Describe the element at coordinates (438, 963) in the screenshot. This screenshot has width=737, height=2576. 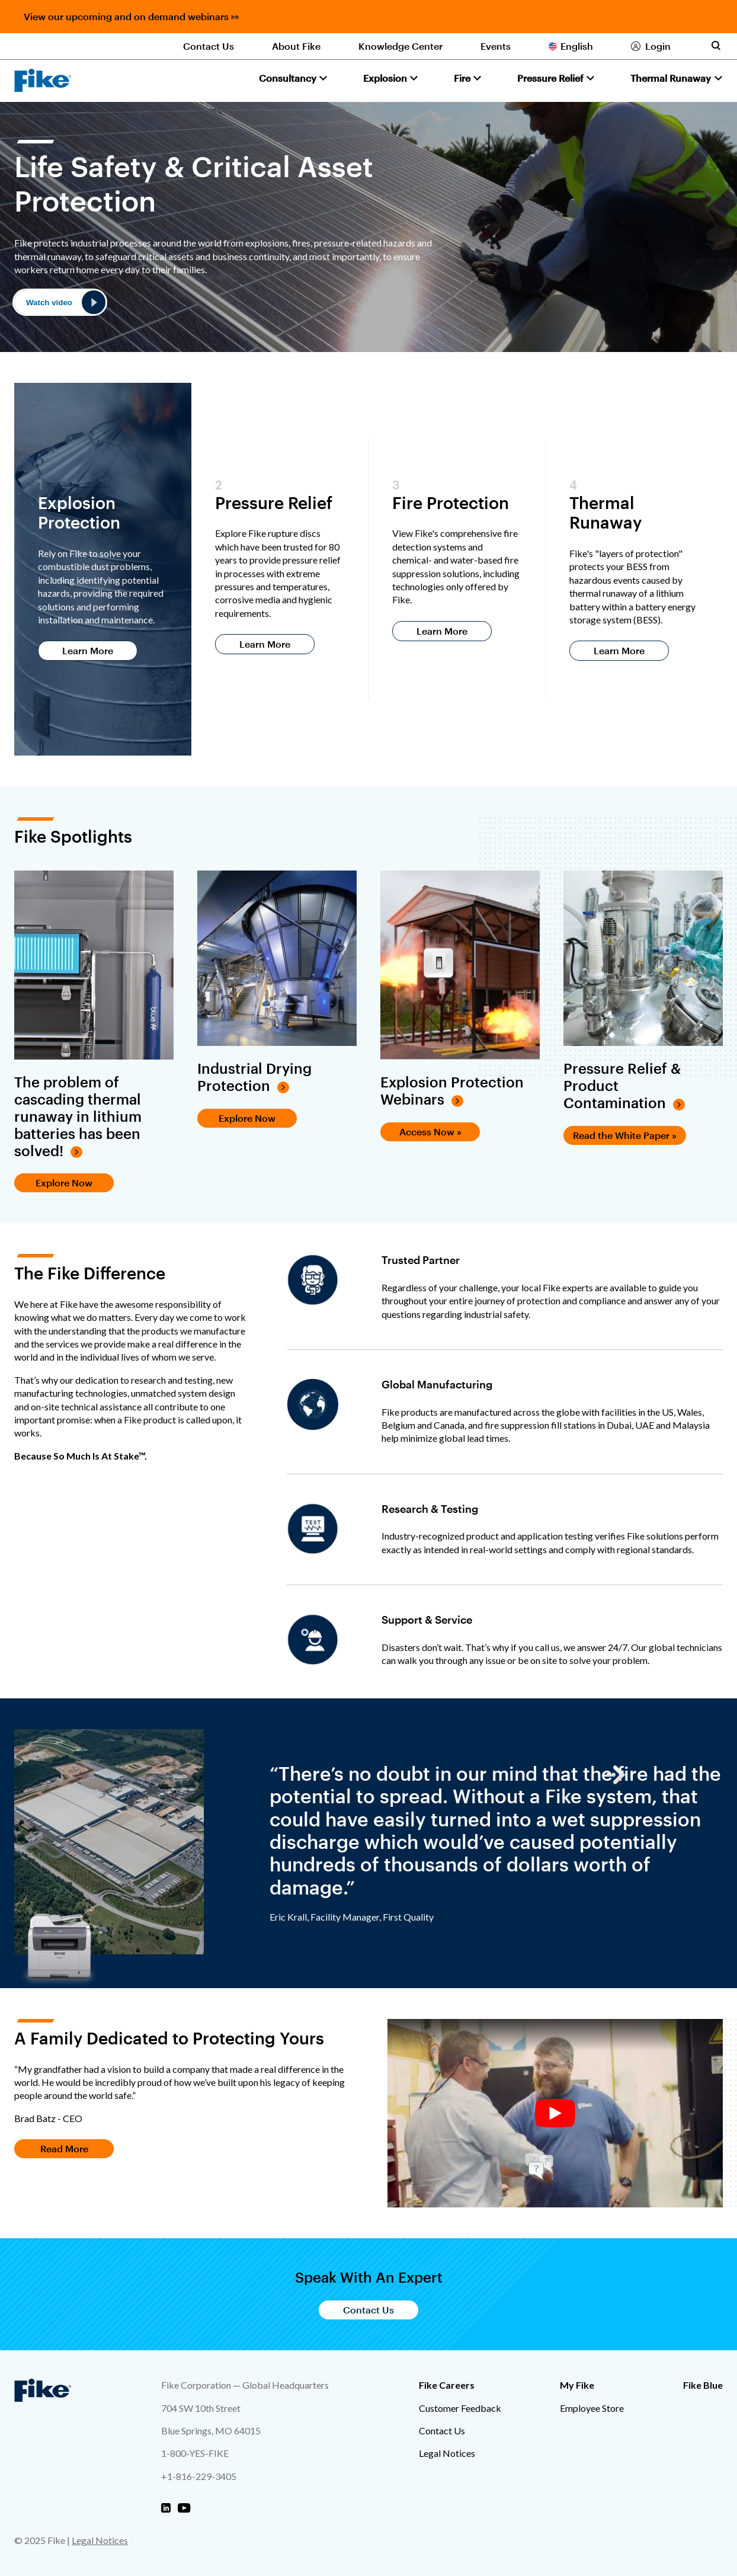
I see `shut down or power off the system` at that location.